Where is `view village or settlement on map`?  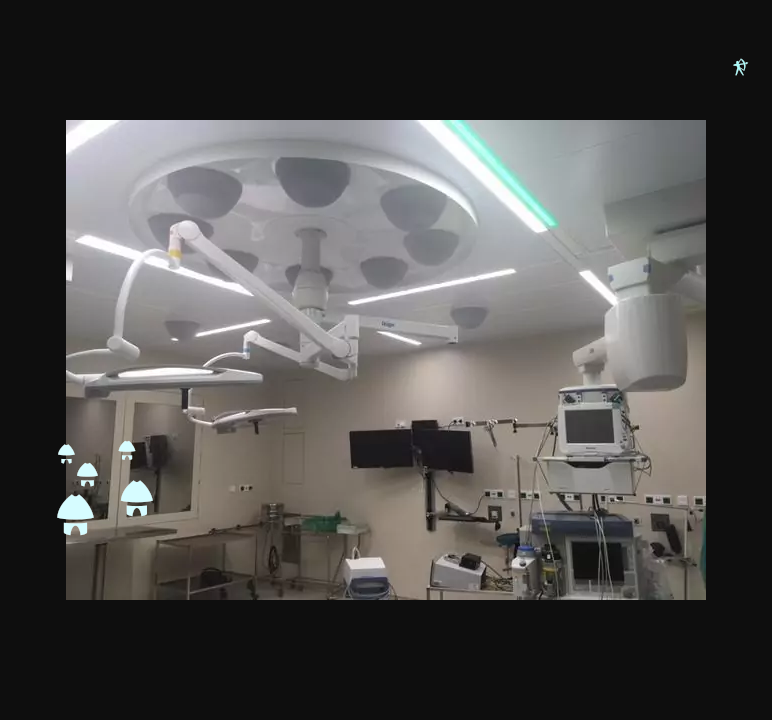 view village or settlement on map is located at coordinates (105, 488).